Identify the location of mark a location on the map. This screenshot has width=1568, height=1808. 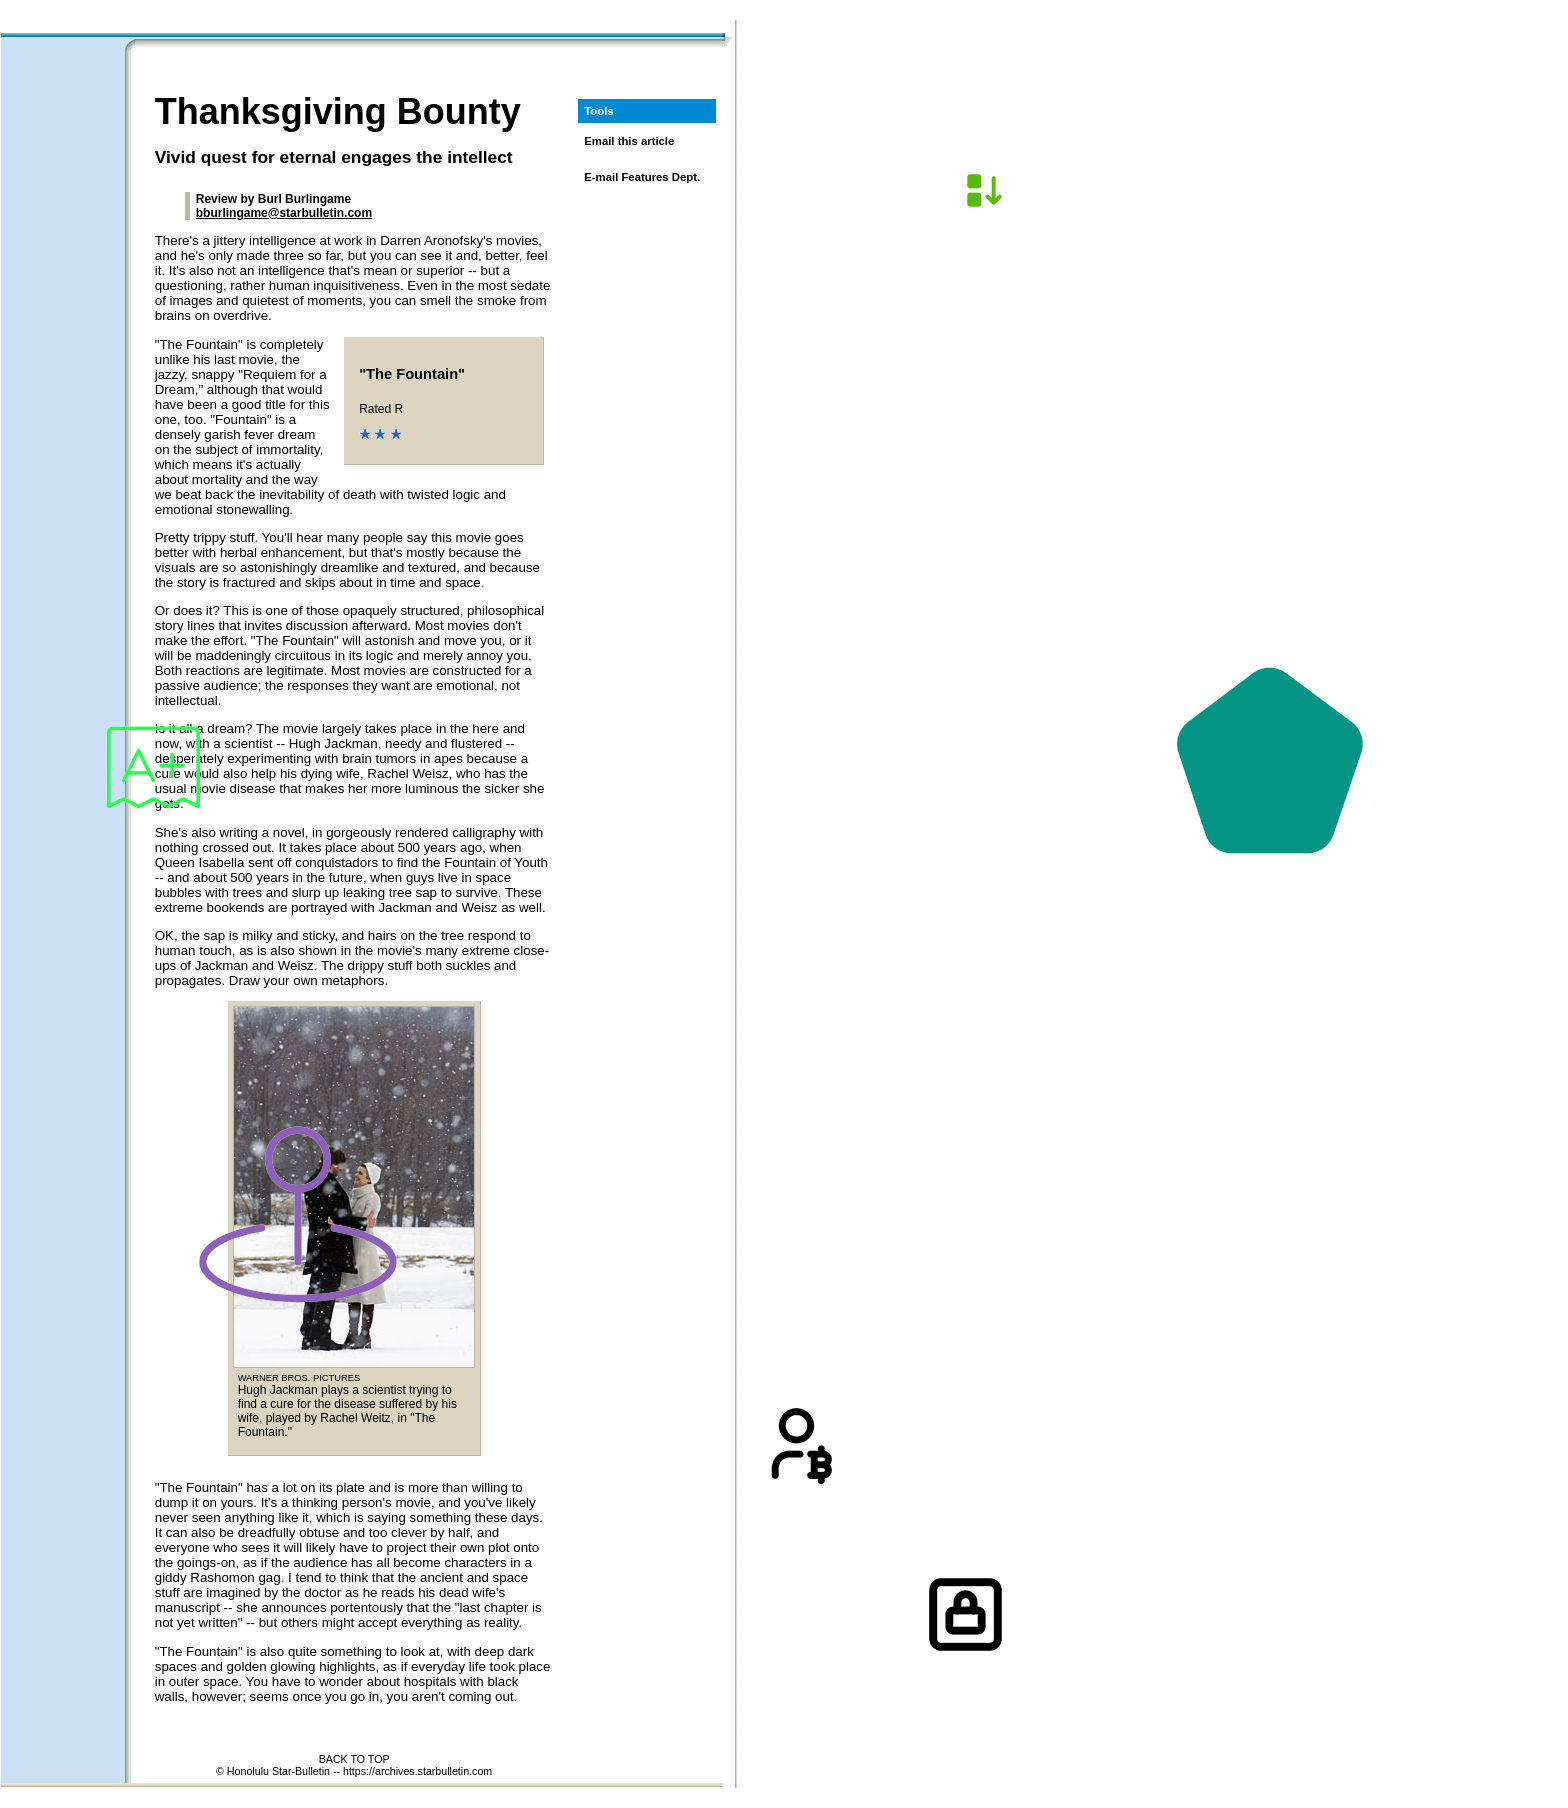
(298, 1218).